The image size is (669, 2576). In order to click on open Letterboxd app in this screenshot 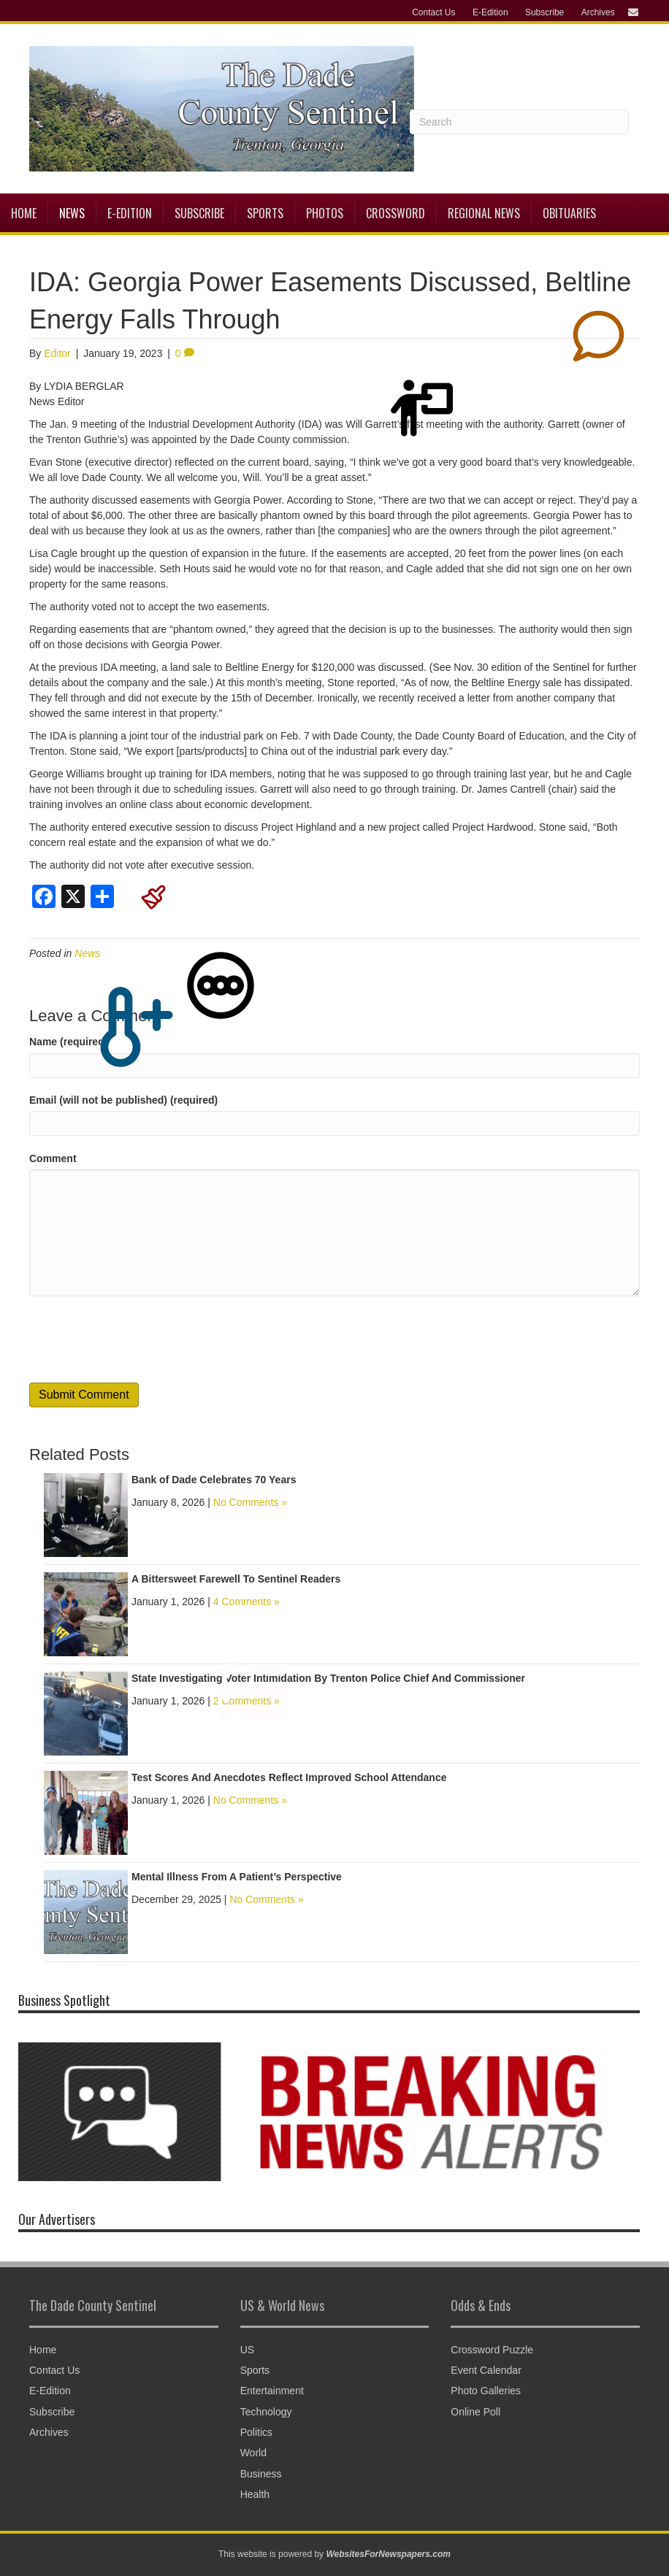, I will do `click(221, 985)`.